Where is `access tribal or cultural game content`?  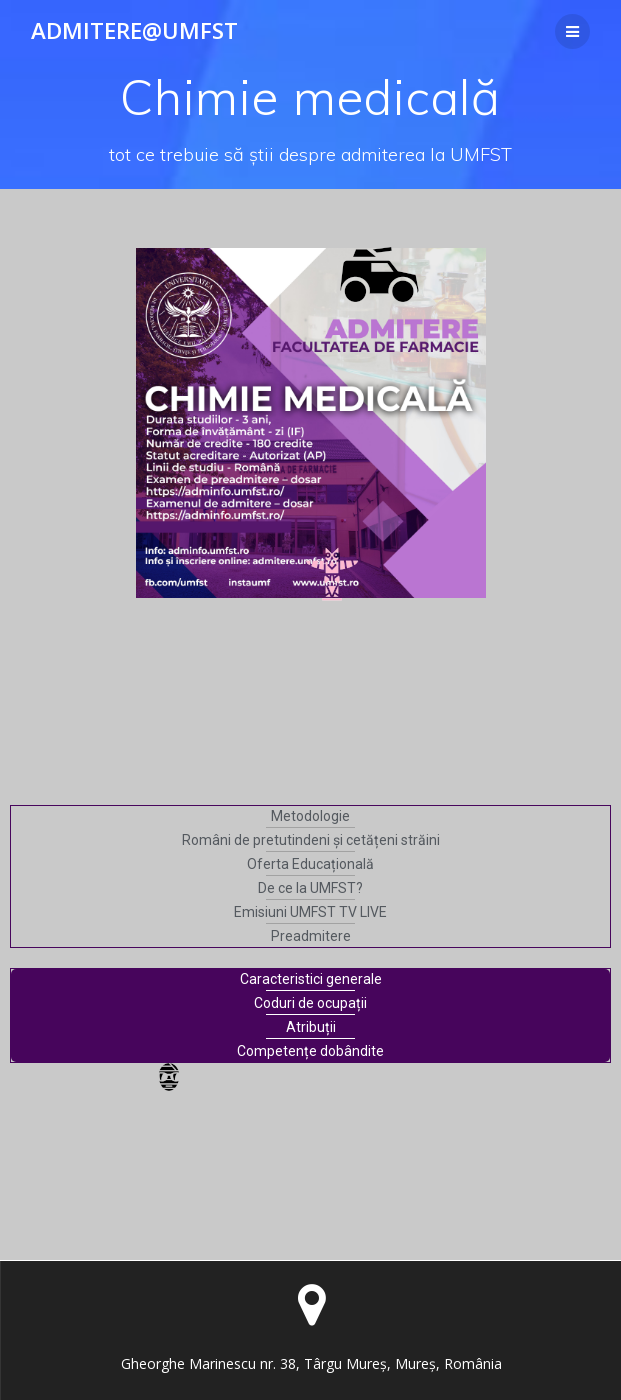
access tribal or cultural game content is located at coordinates (332, 574).